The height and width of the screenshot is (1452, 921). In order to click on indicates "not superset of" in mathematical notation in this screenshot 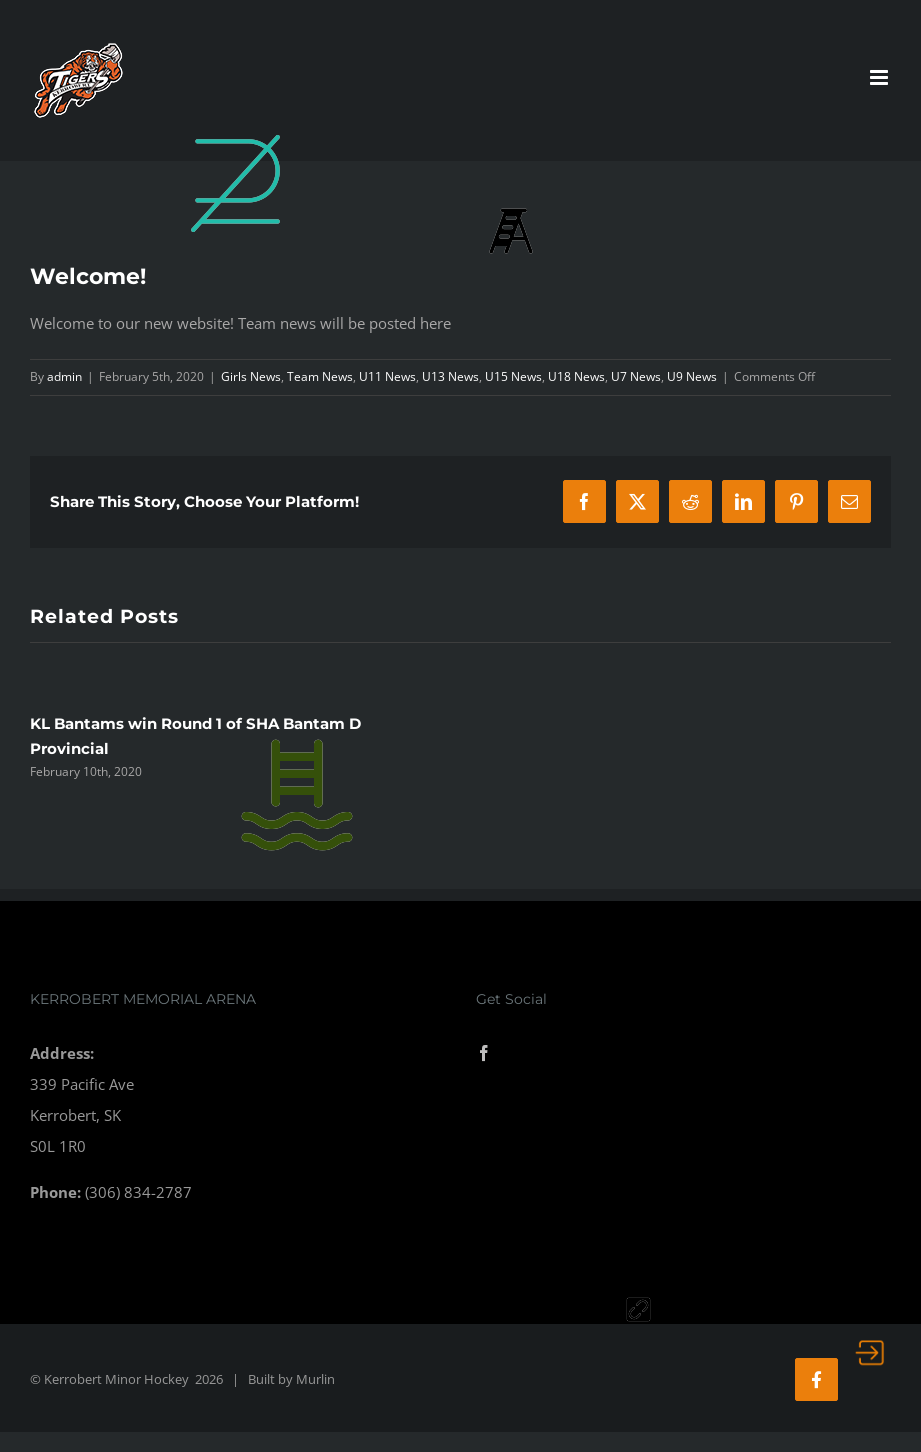, I will do `click(235, 183)`.